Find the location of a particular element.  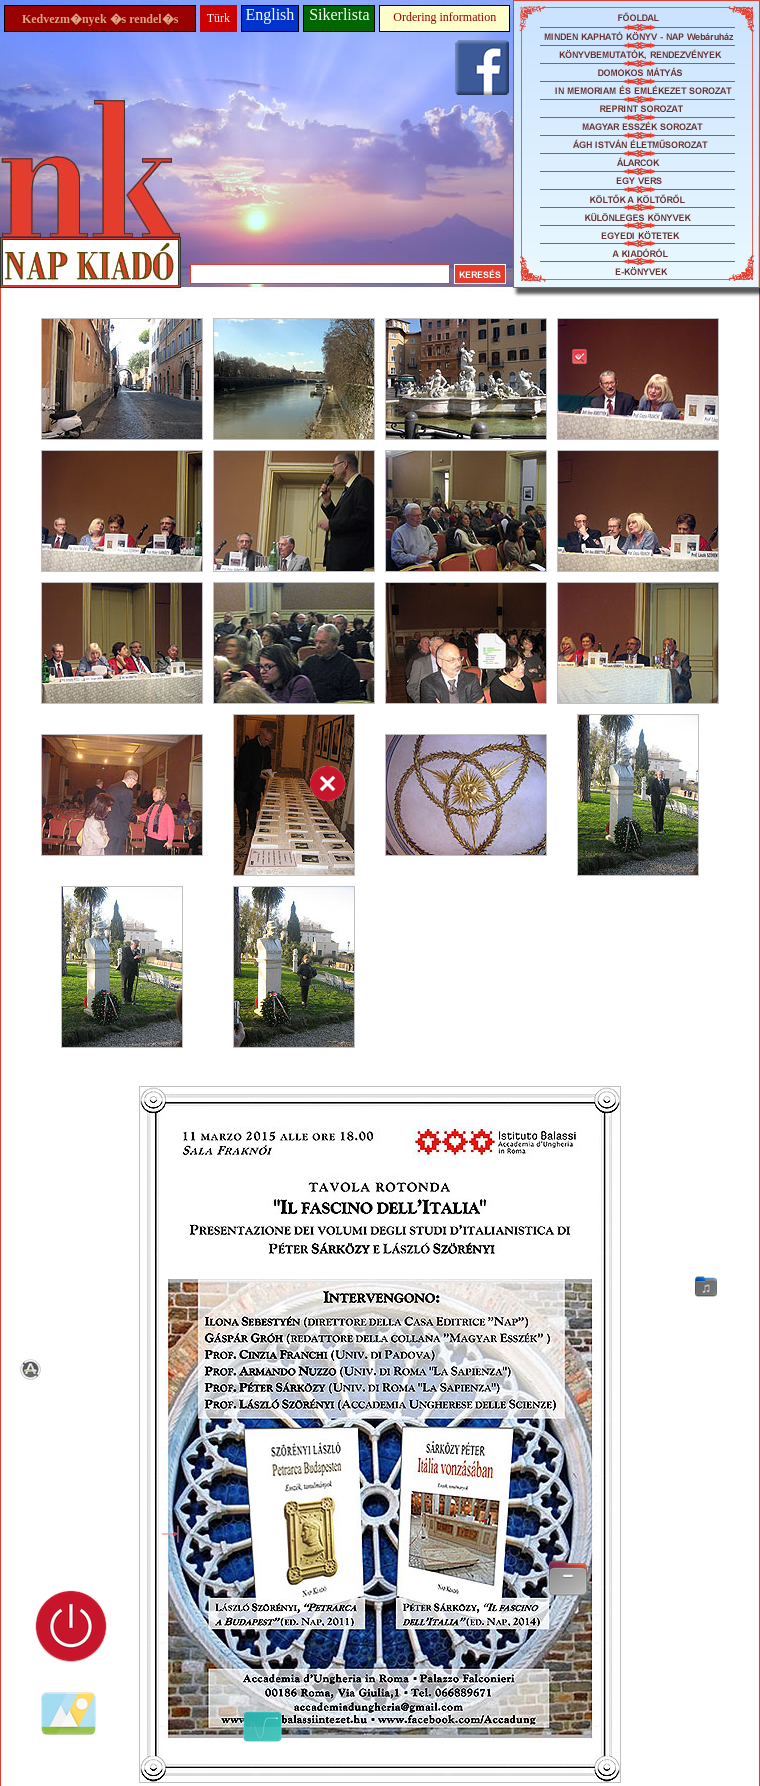

open your music folder is located at coordinates (706, 1286).